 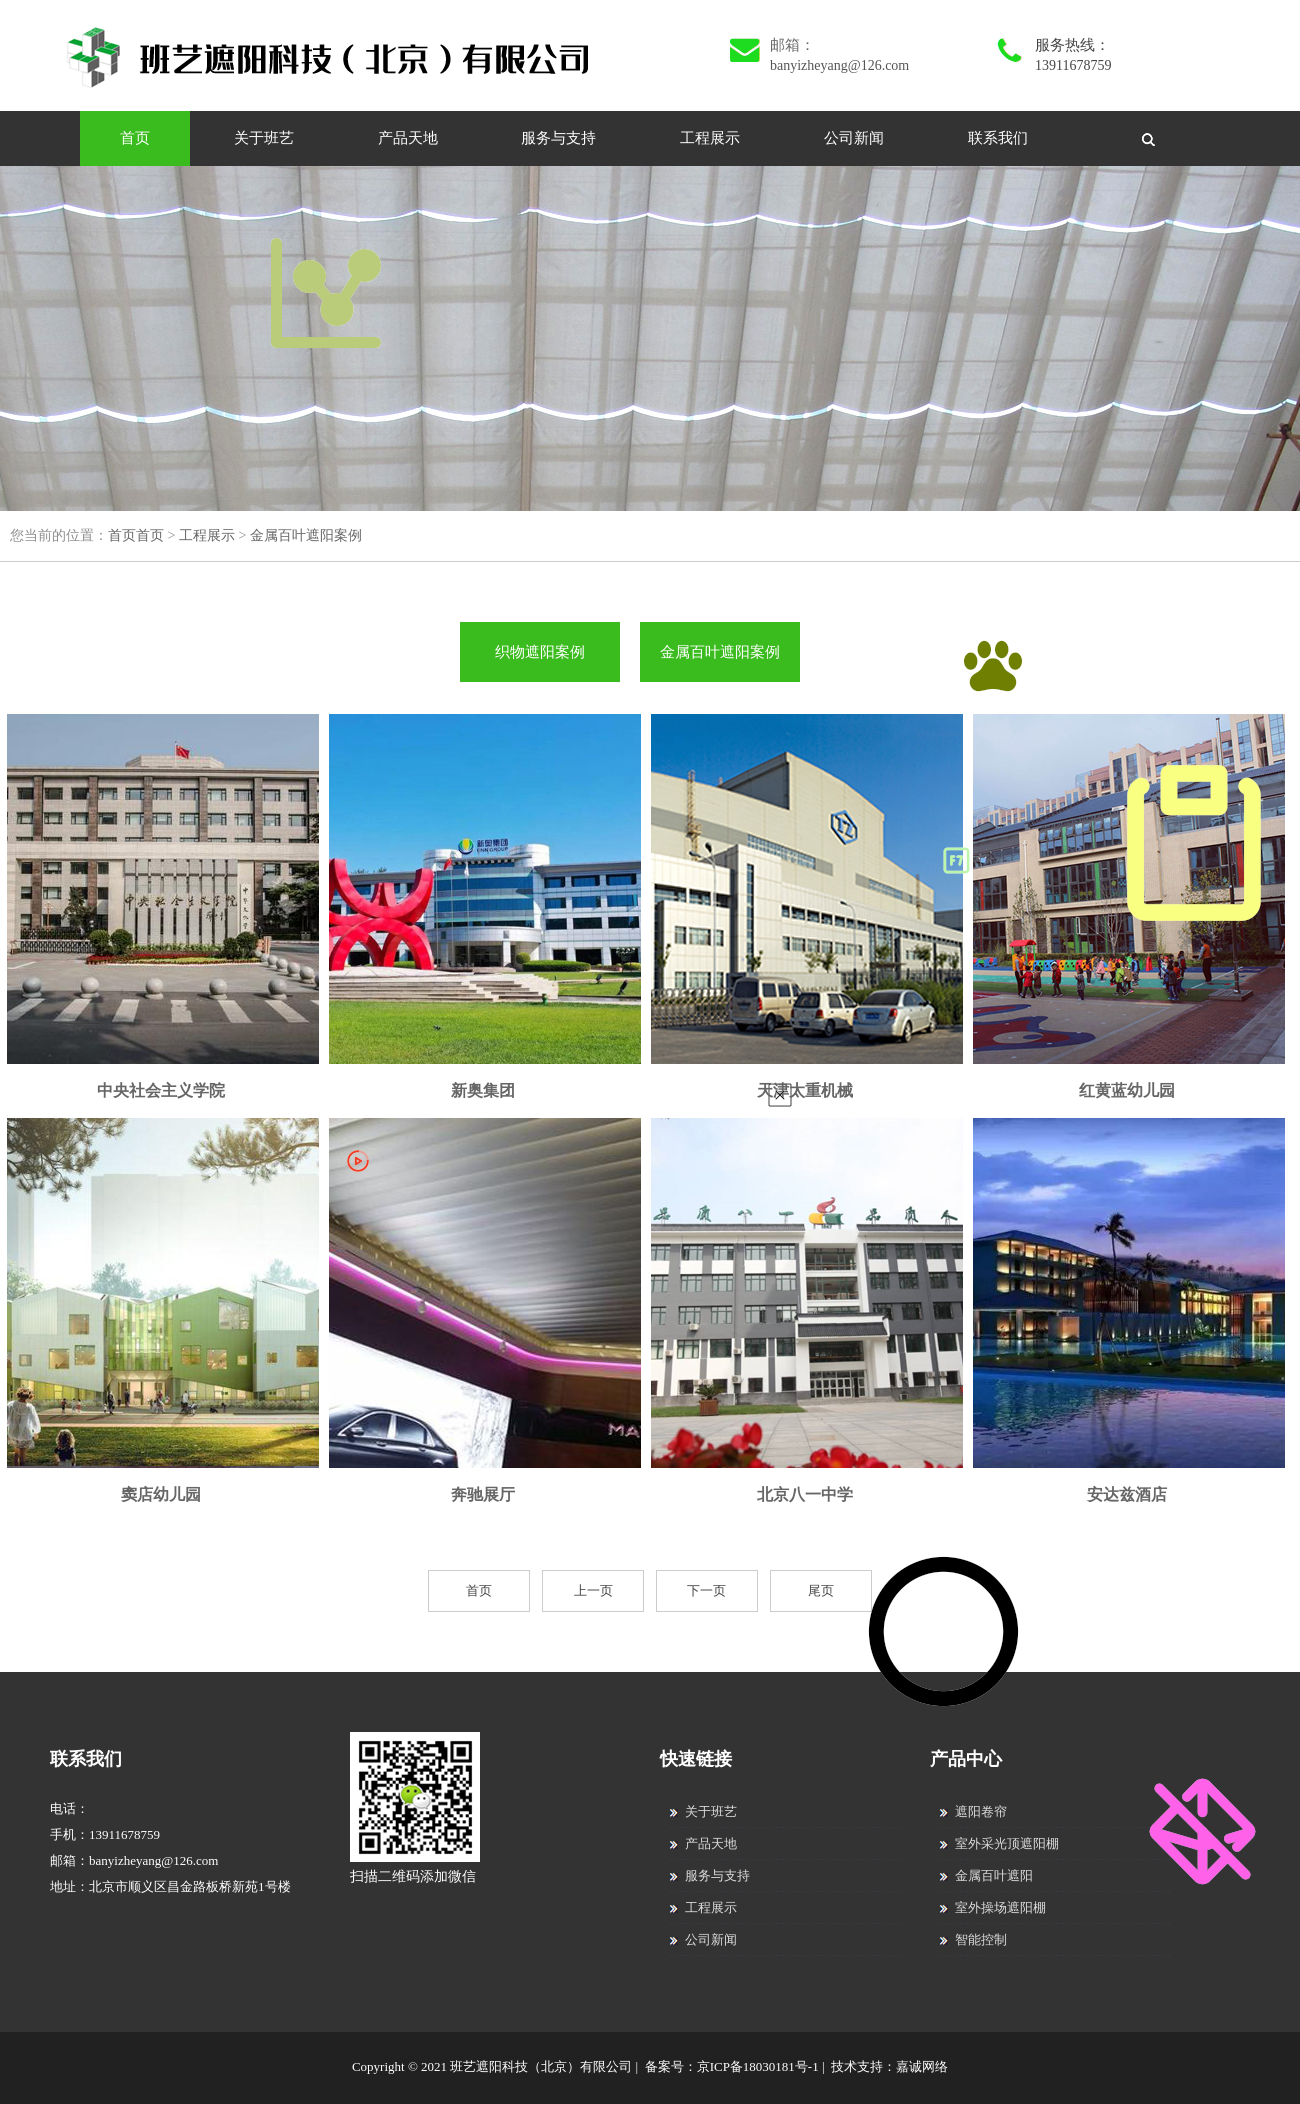 What do you see at coordinates (1194, 843) in the screenshot?
I see `paste copied content from clipboard` at bounding box center [1194, 843].